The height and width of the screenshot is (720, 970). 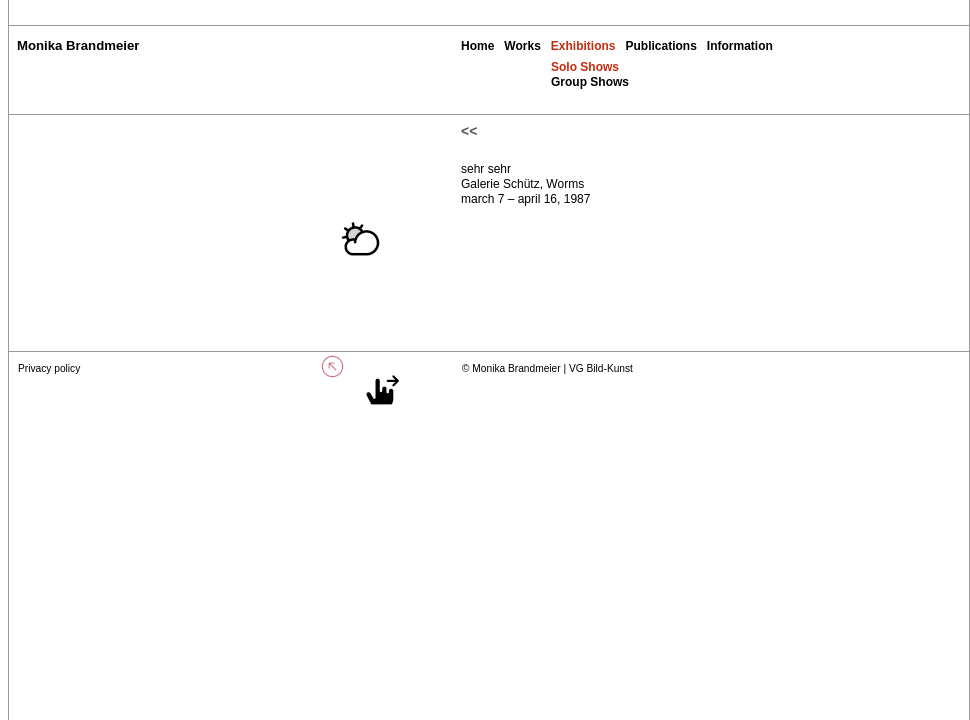 I want to click on swipe right to continue or proceed, so click(x=381, y=391).